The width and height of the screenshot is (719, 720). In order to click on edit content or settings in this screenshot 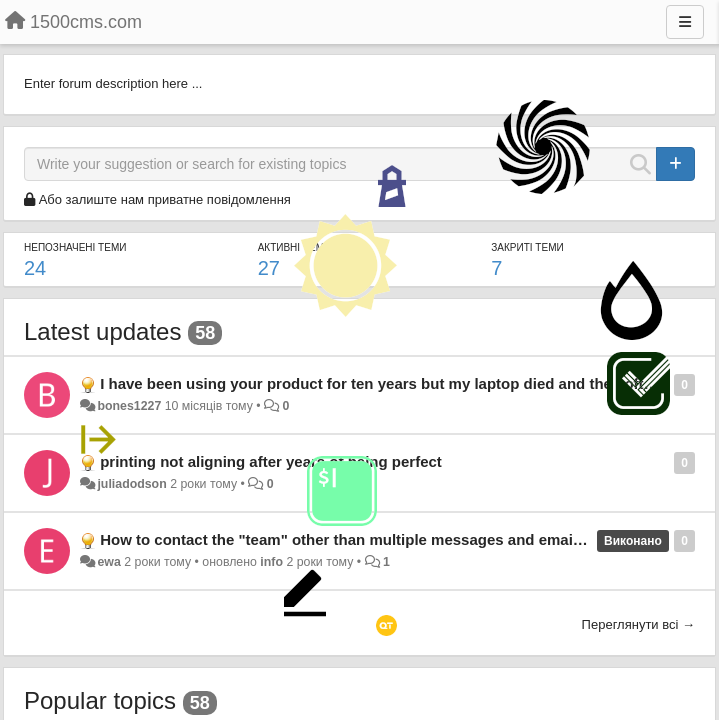, I will do `click(305, 593)`.